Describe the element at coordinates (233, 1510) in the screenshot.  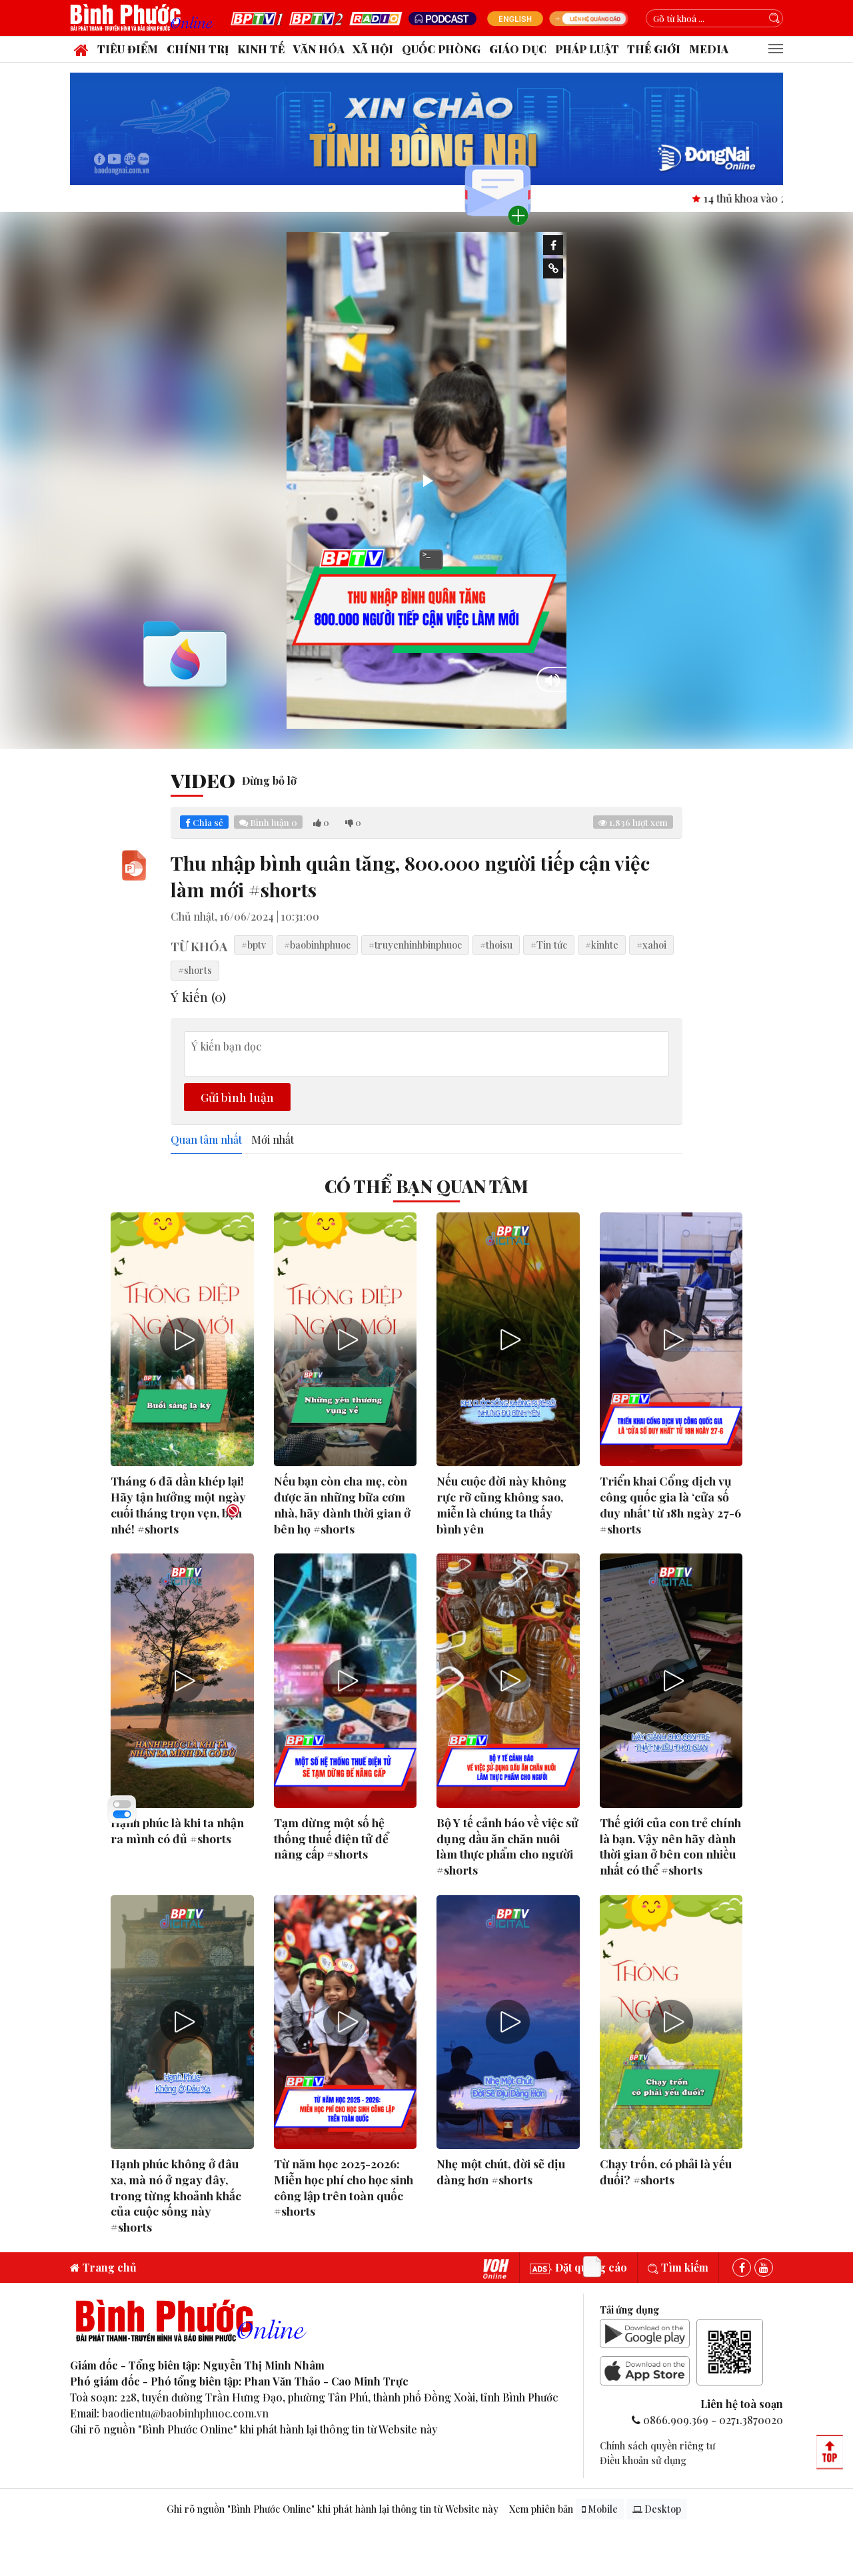
I see `clear or delete text from an input field` at that location.